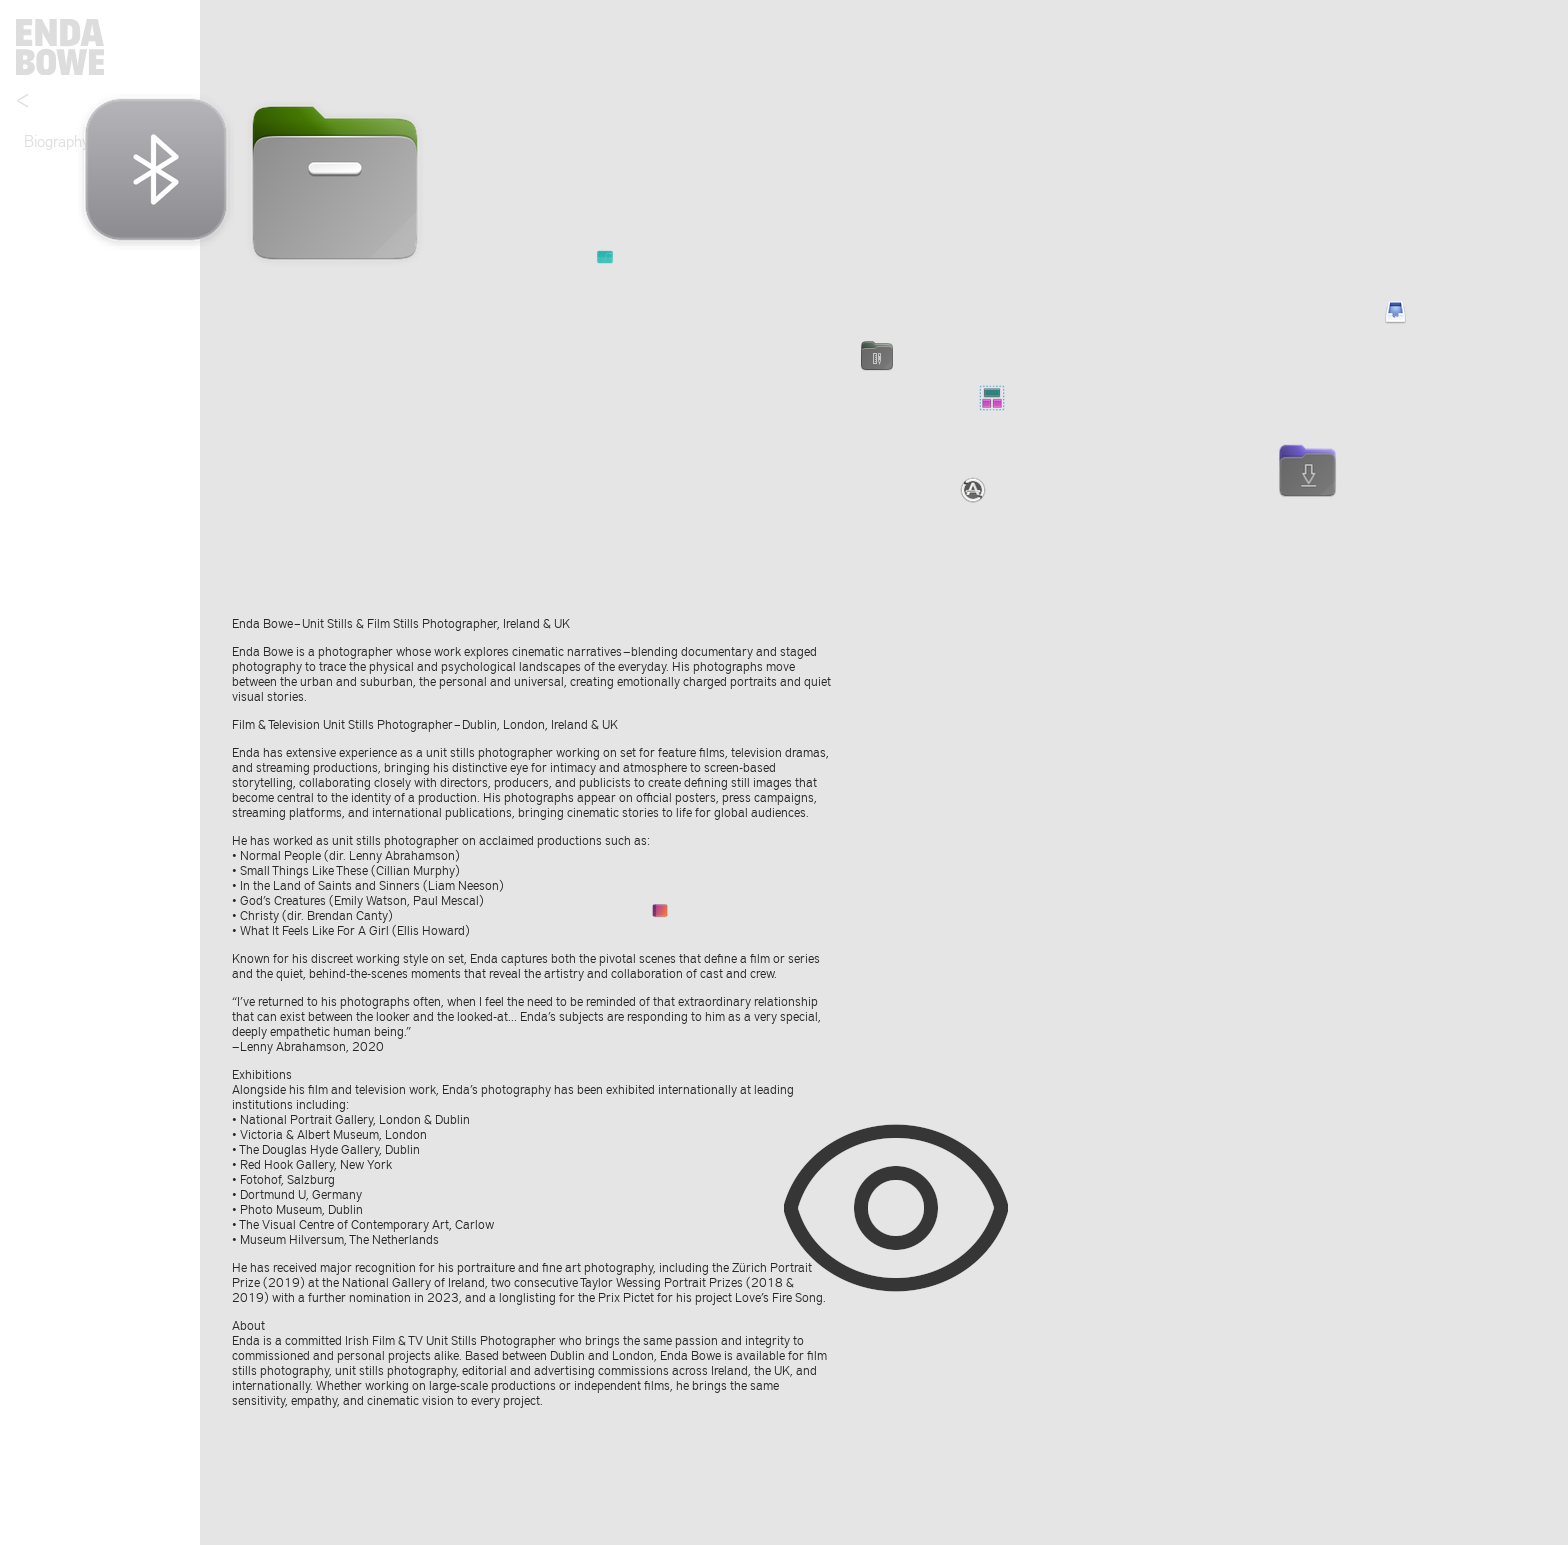 The height and width of the screenshot is (1545, 1568). I want to click on open your downloads folder, so click(1307, 470).